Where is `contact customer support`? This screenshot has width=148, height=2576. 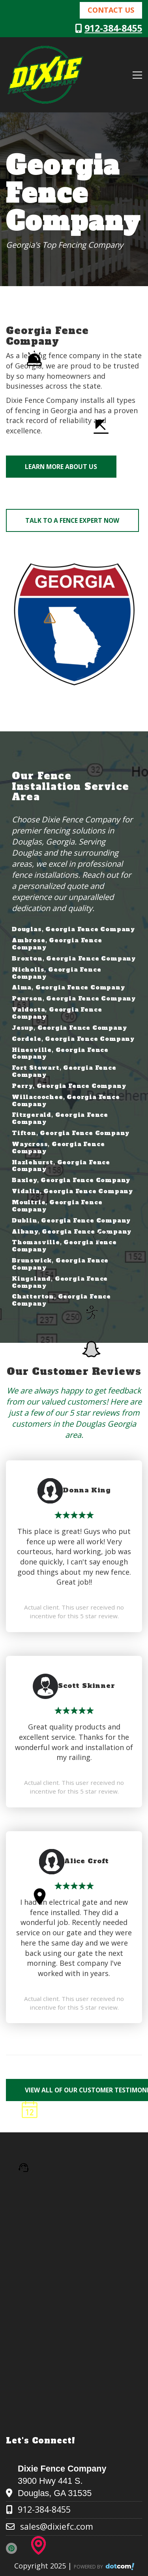
contact customer support is located at coordinates (24, 2168).